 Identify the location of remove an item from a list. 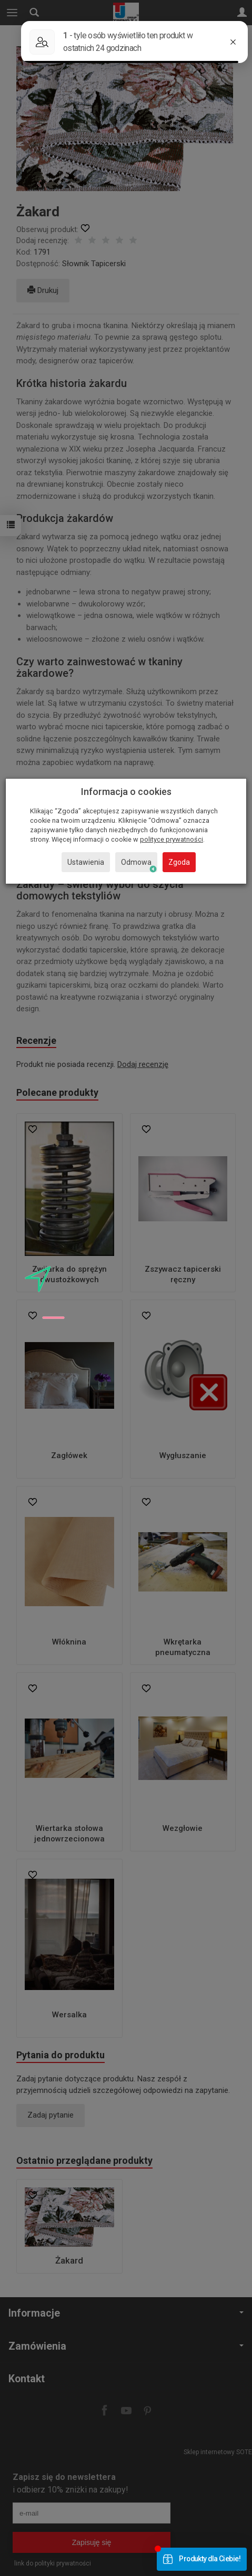
(53, 1317).